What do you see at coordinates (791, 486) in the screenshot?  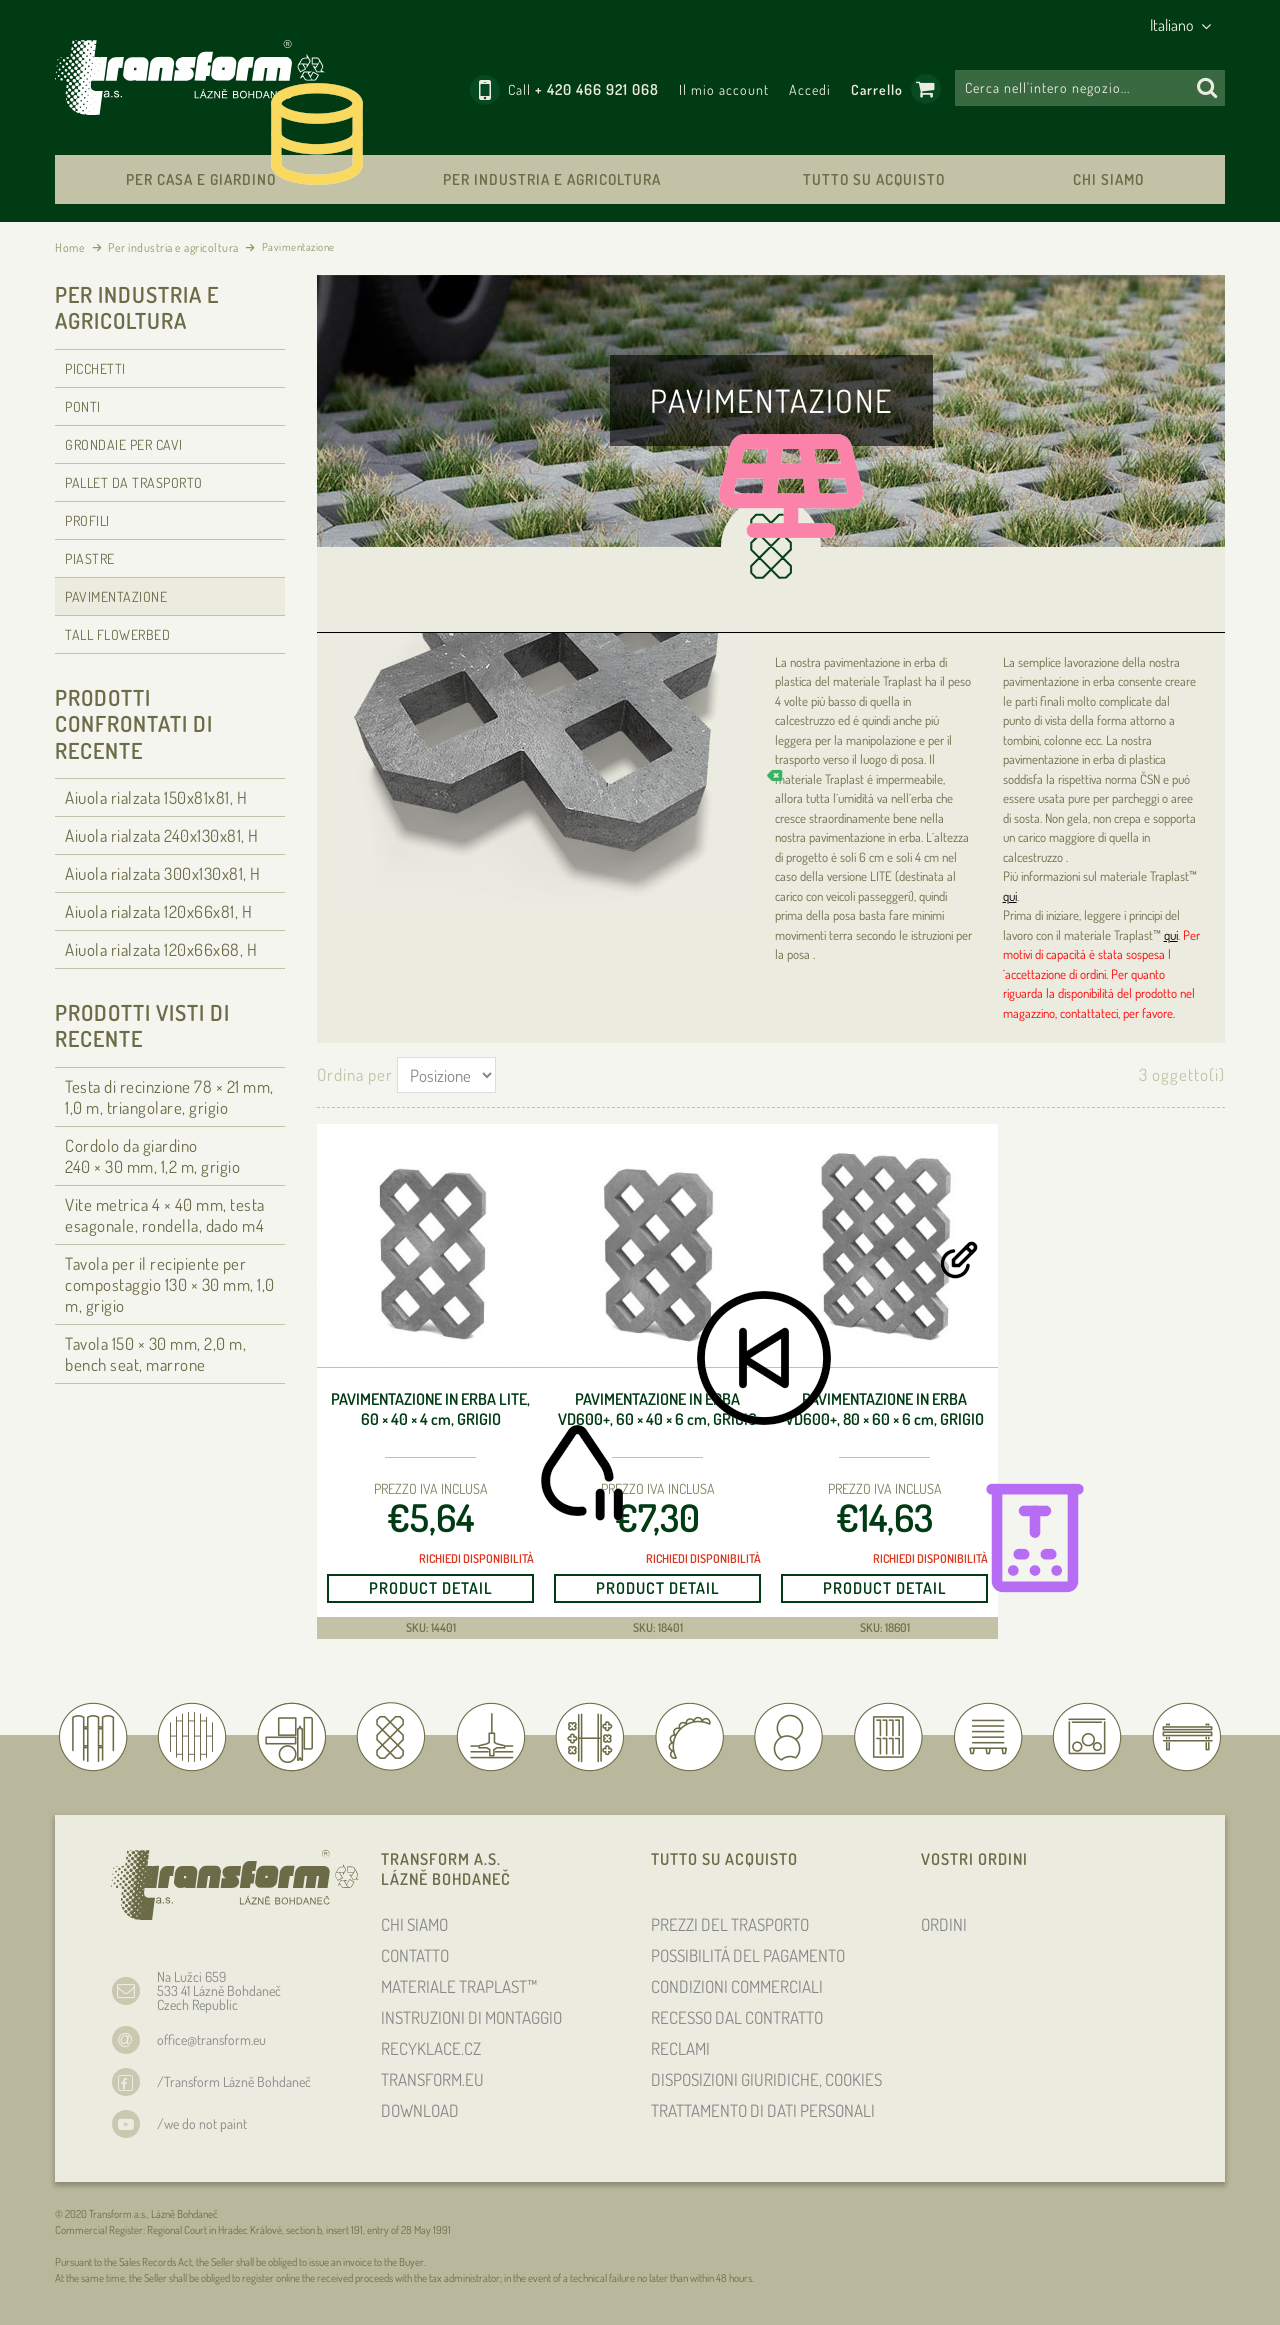 I see `view solar energy or panel settings` at bounding box center [791, 486].